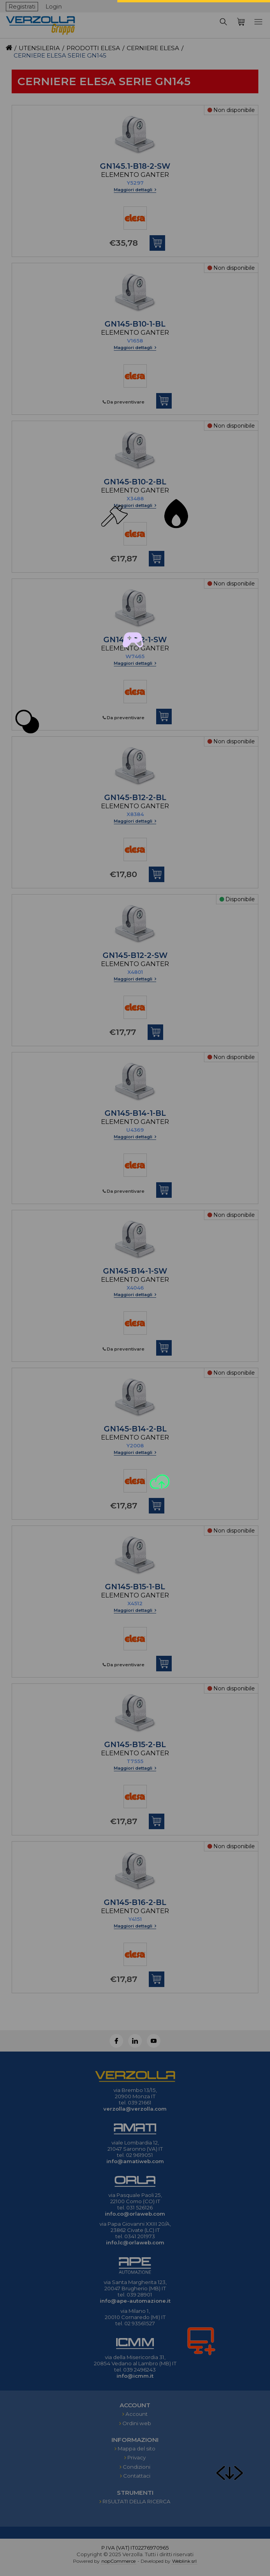 Image resolution: width=270 pixels, height=2576 pixels. I want to click on add a new desktop device, so click(200, 2340).